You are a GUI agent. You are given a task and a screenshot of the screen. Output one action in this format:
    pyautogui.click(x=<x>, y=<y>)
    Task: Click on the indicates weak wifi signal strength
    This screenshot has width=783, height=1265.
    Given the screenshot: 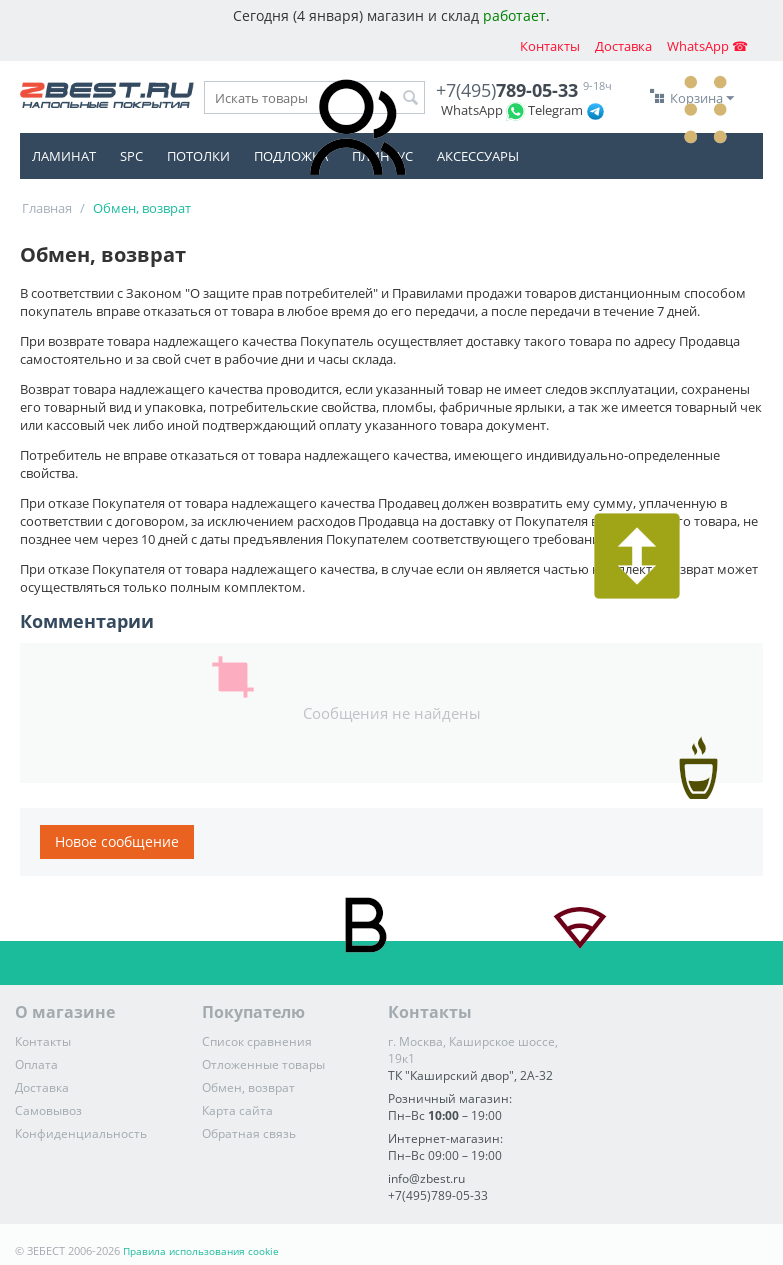 What is the action you would take?
    pyautogui.click(x=580, y=928)
    